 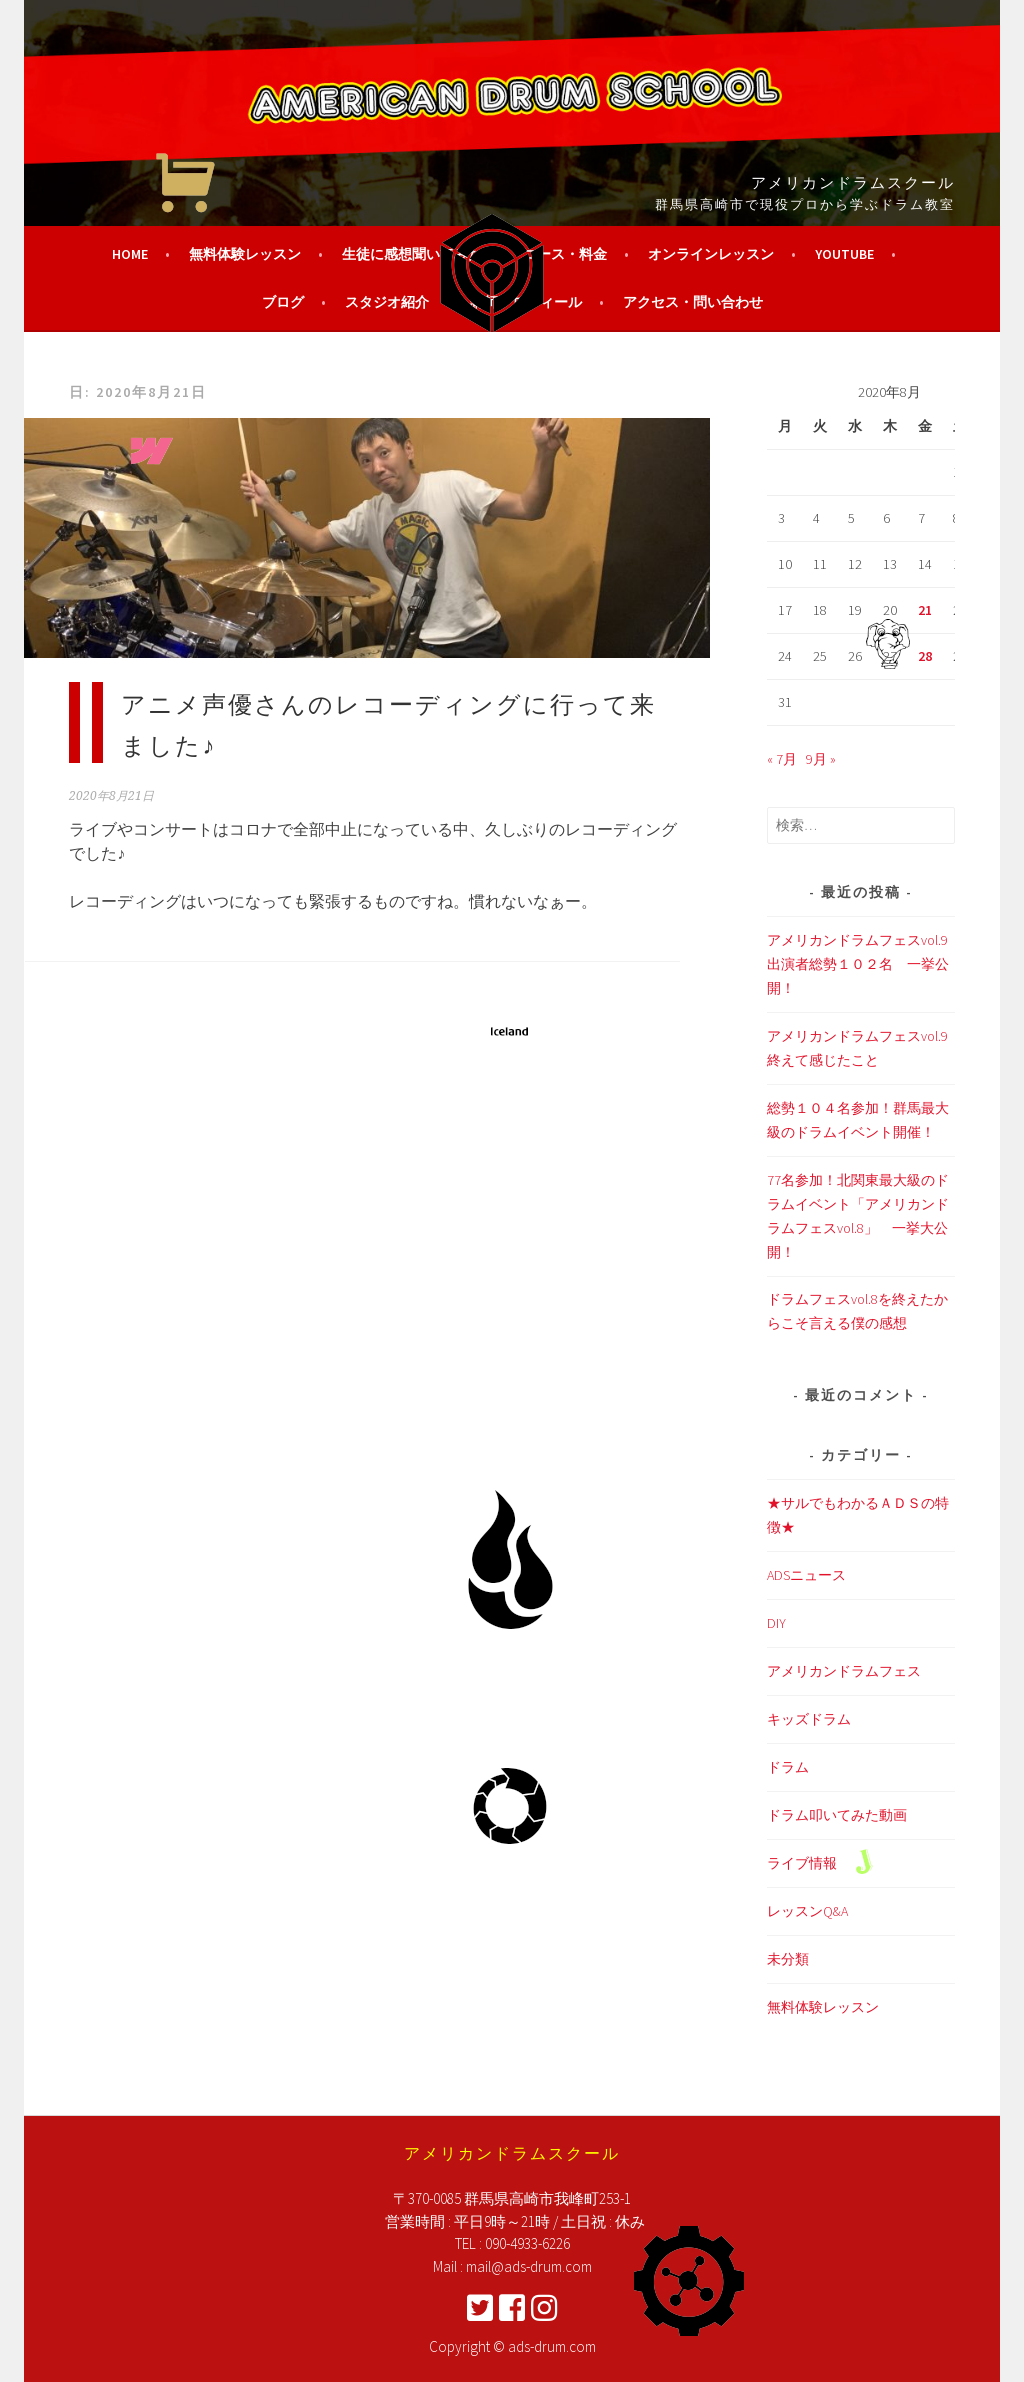 I want to click on SVGO tool or SVG optimization settings, so click(x=689, y=2281).